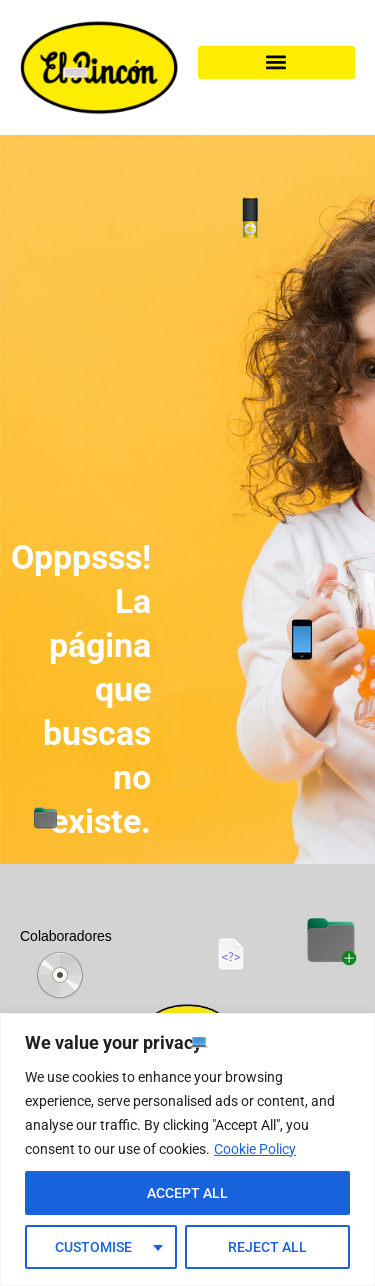 The image size is (375, 1286). Describe the element at coordinates (45, 817) in the screenshot. I see `open a folder or directory` at that location.